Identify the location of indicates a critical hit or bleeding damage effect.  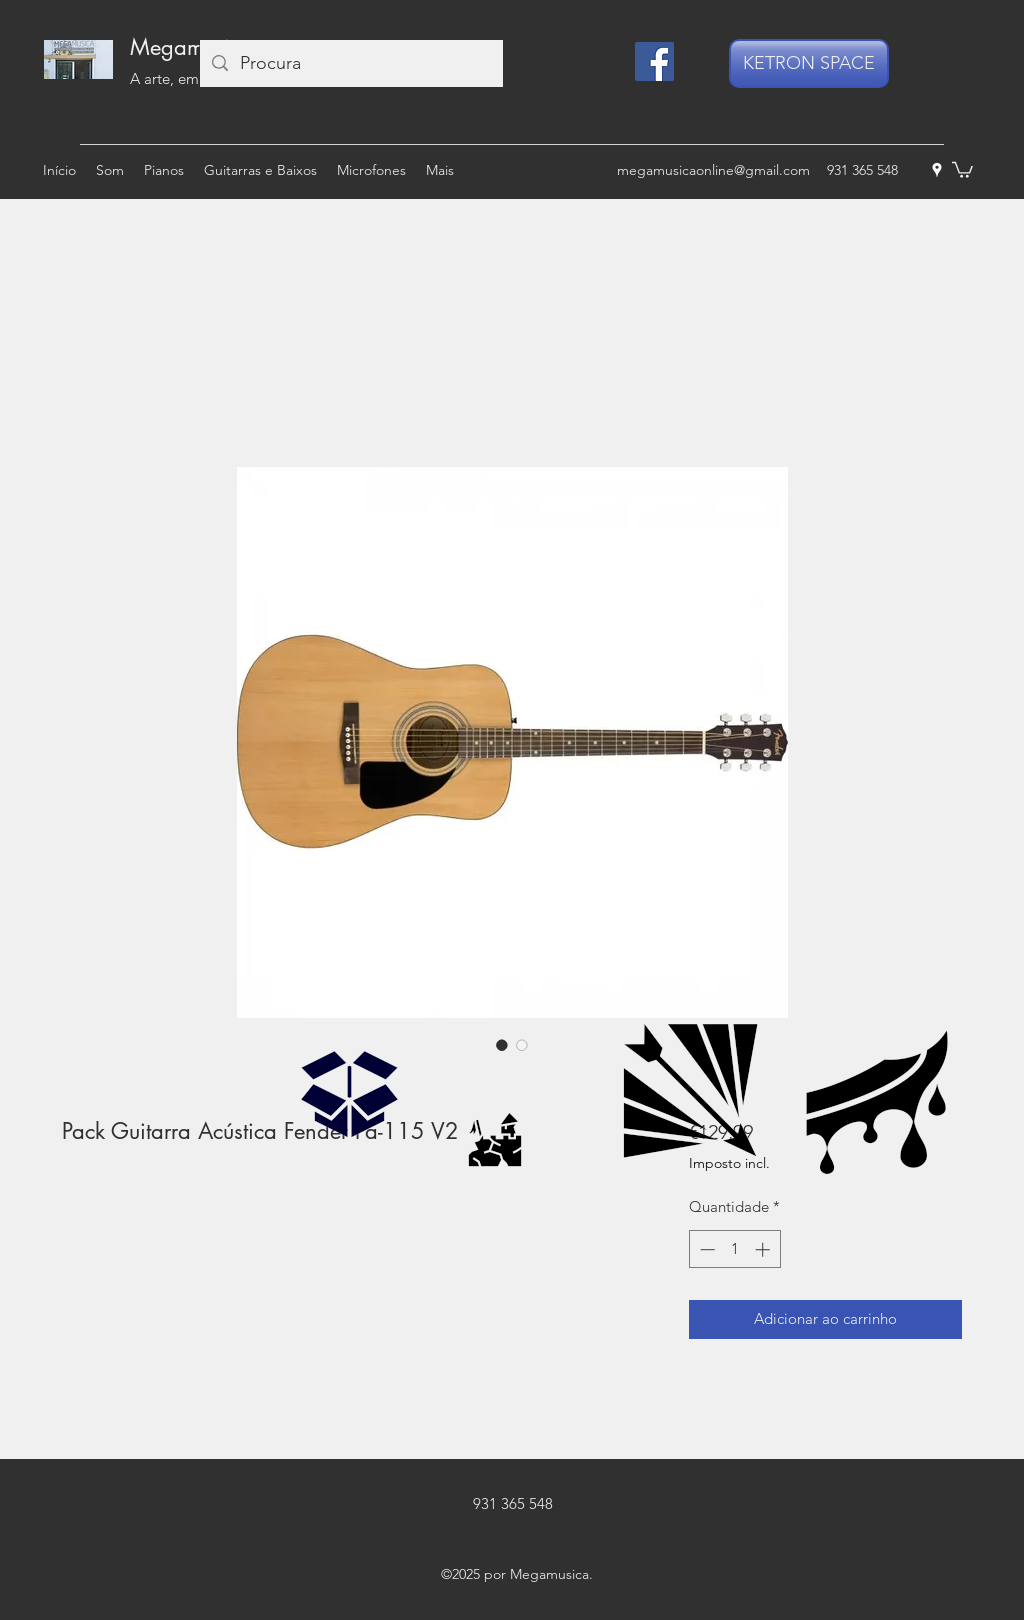
(877, 1102).